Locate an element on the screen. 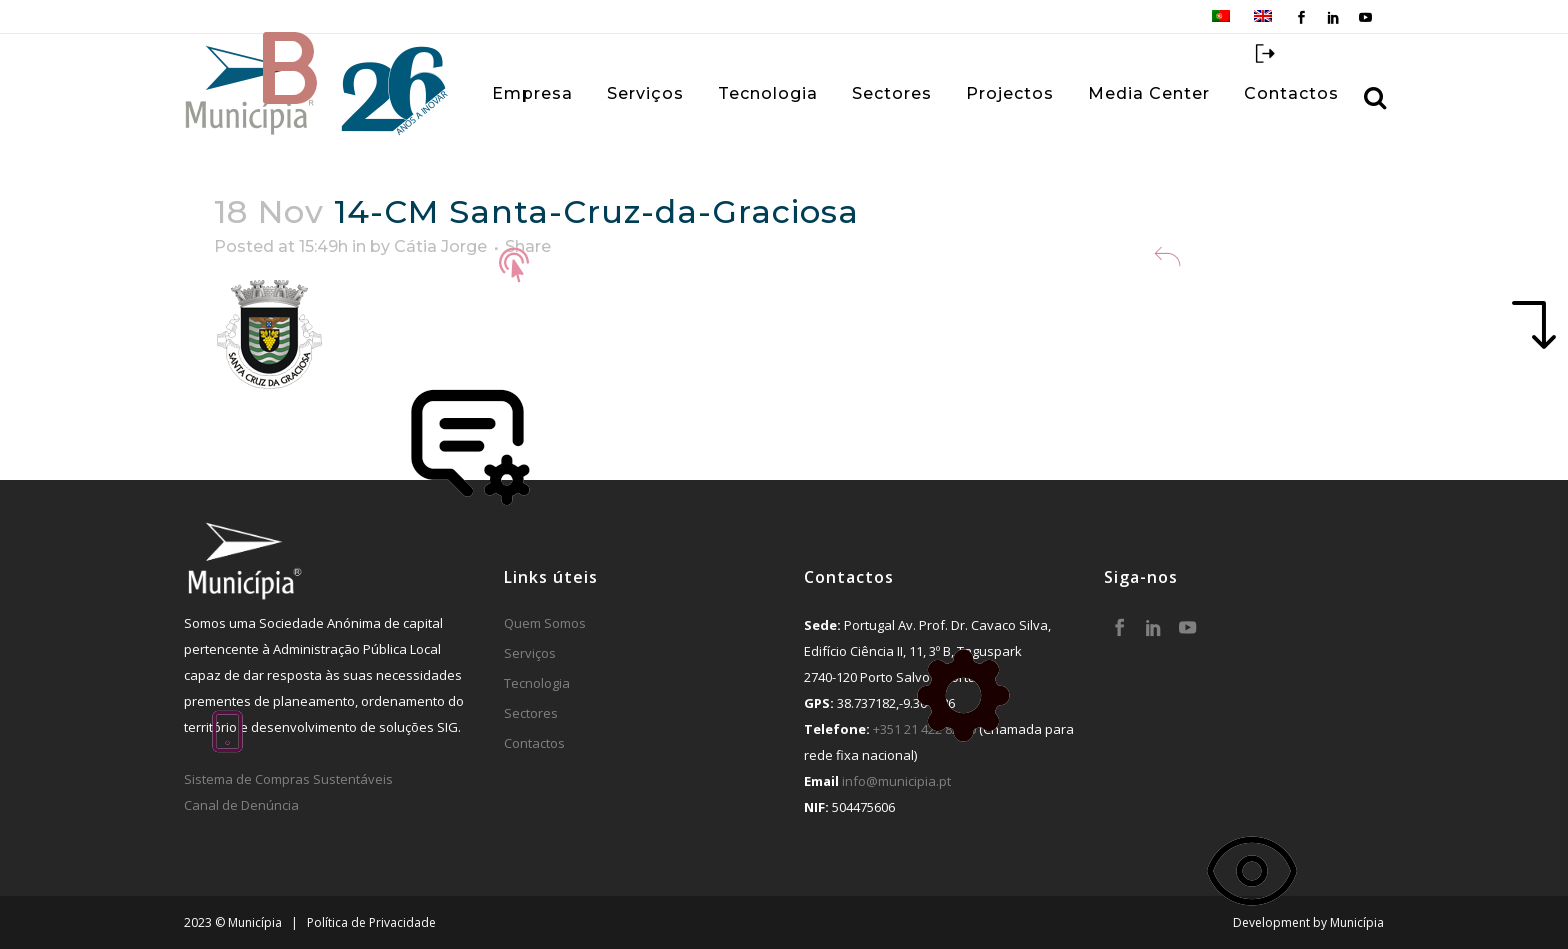  tap or click interaction indicator is located at coordinates (514, 265).